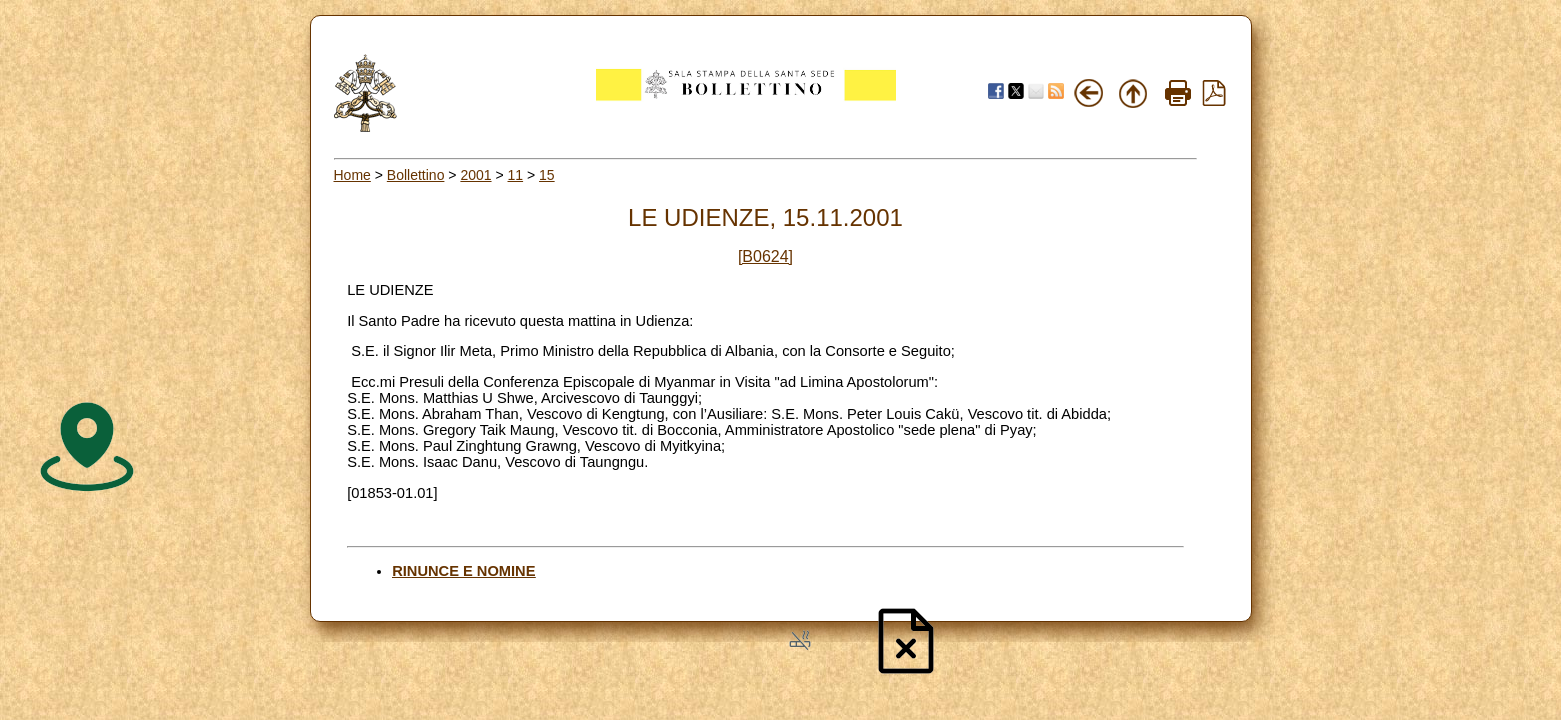  Describe the element at coordinates (87, 448) in the screenshot. I see `view location area or zone on map` at that location.